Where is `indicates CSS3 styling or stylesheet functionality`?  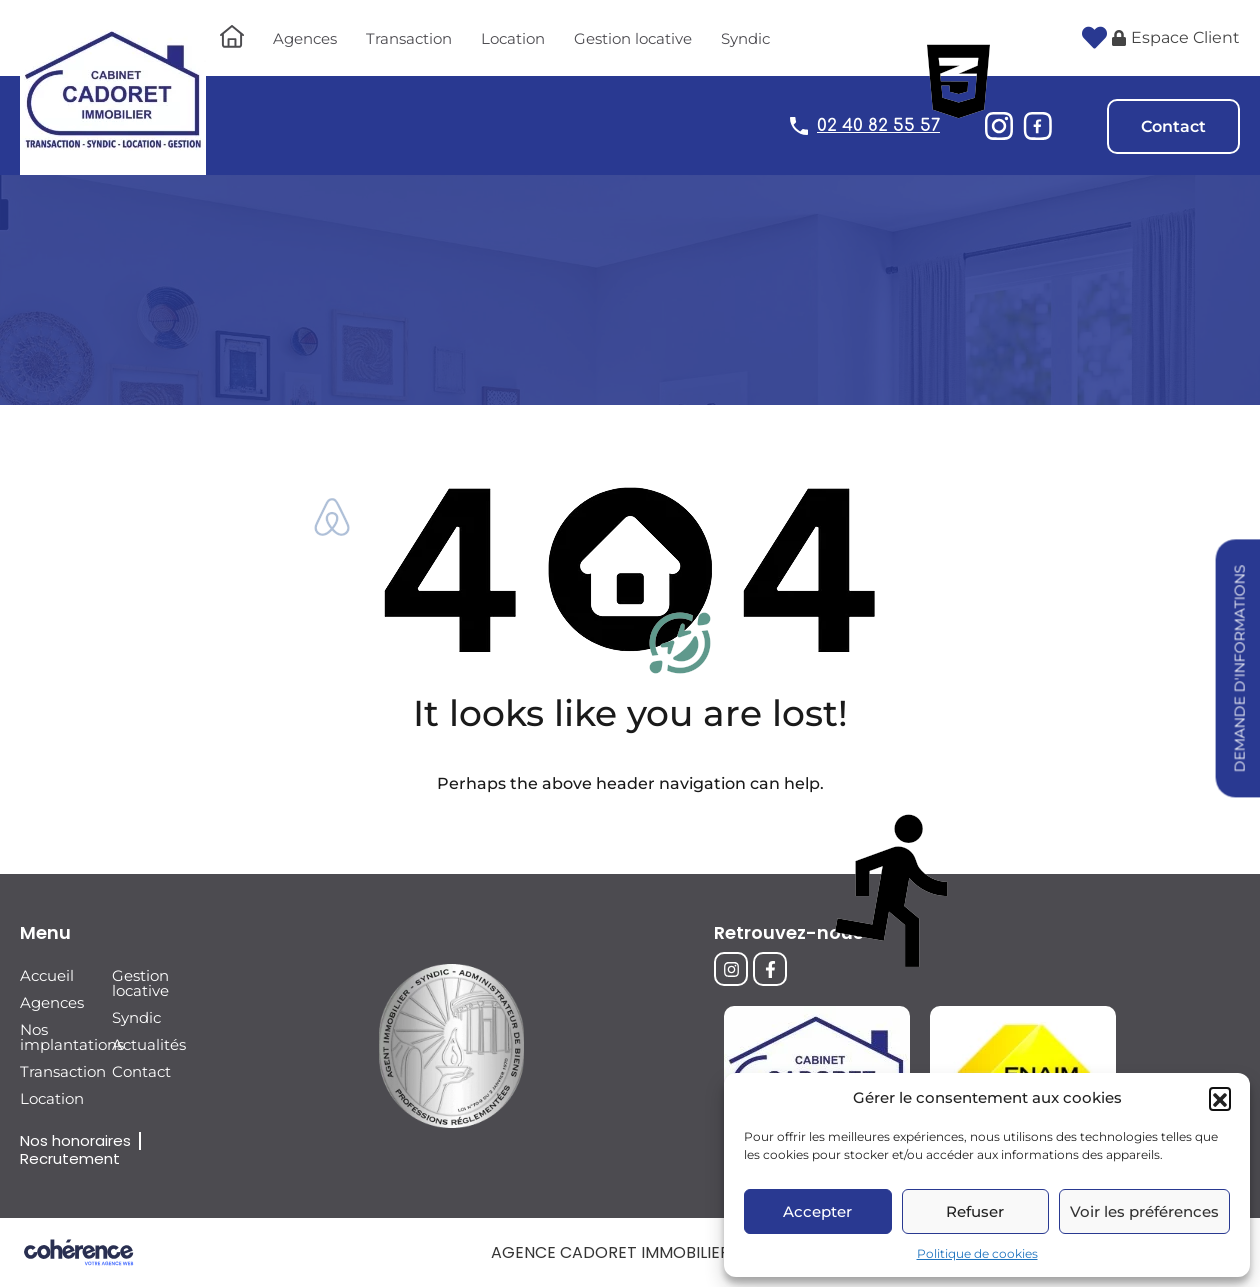 indicates CSS3 styling or stylesheet functionality is located at coordinates (958, 81).